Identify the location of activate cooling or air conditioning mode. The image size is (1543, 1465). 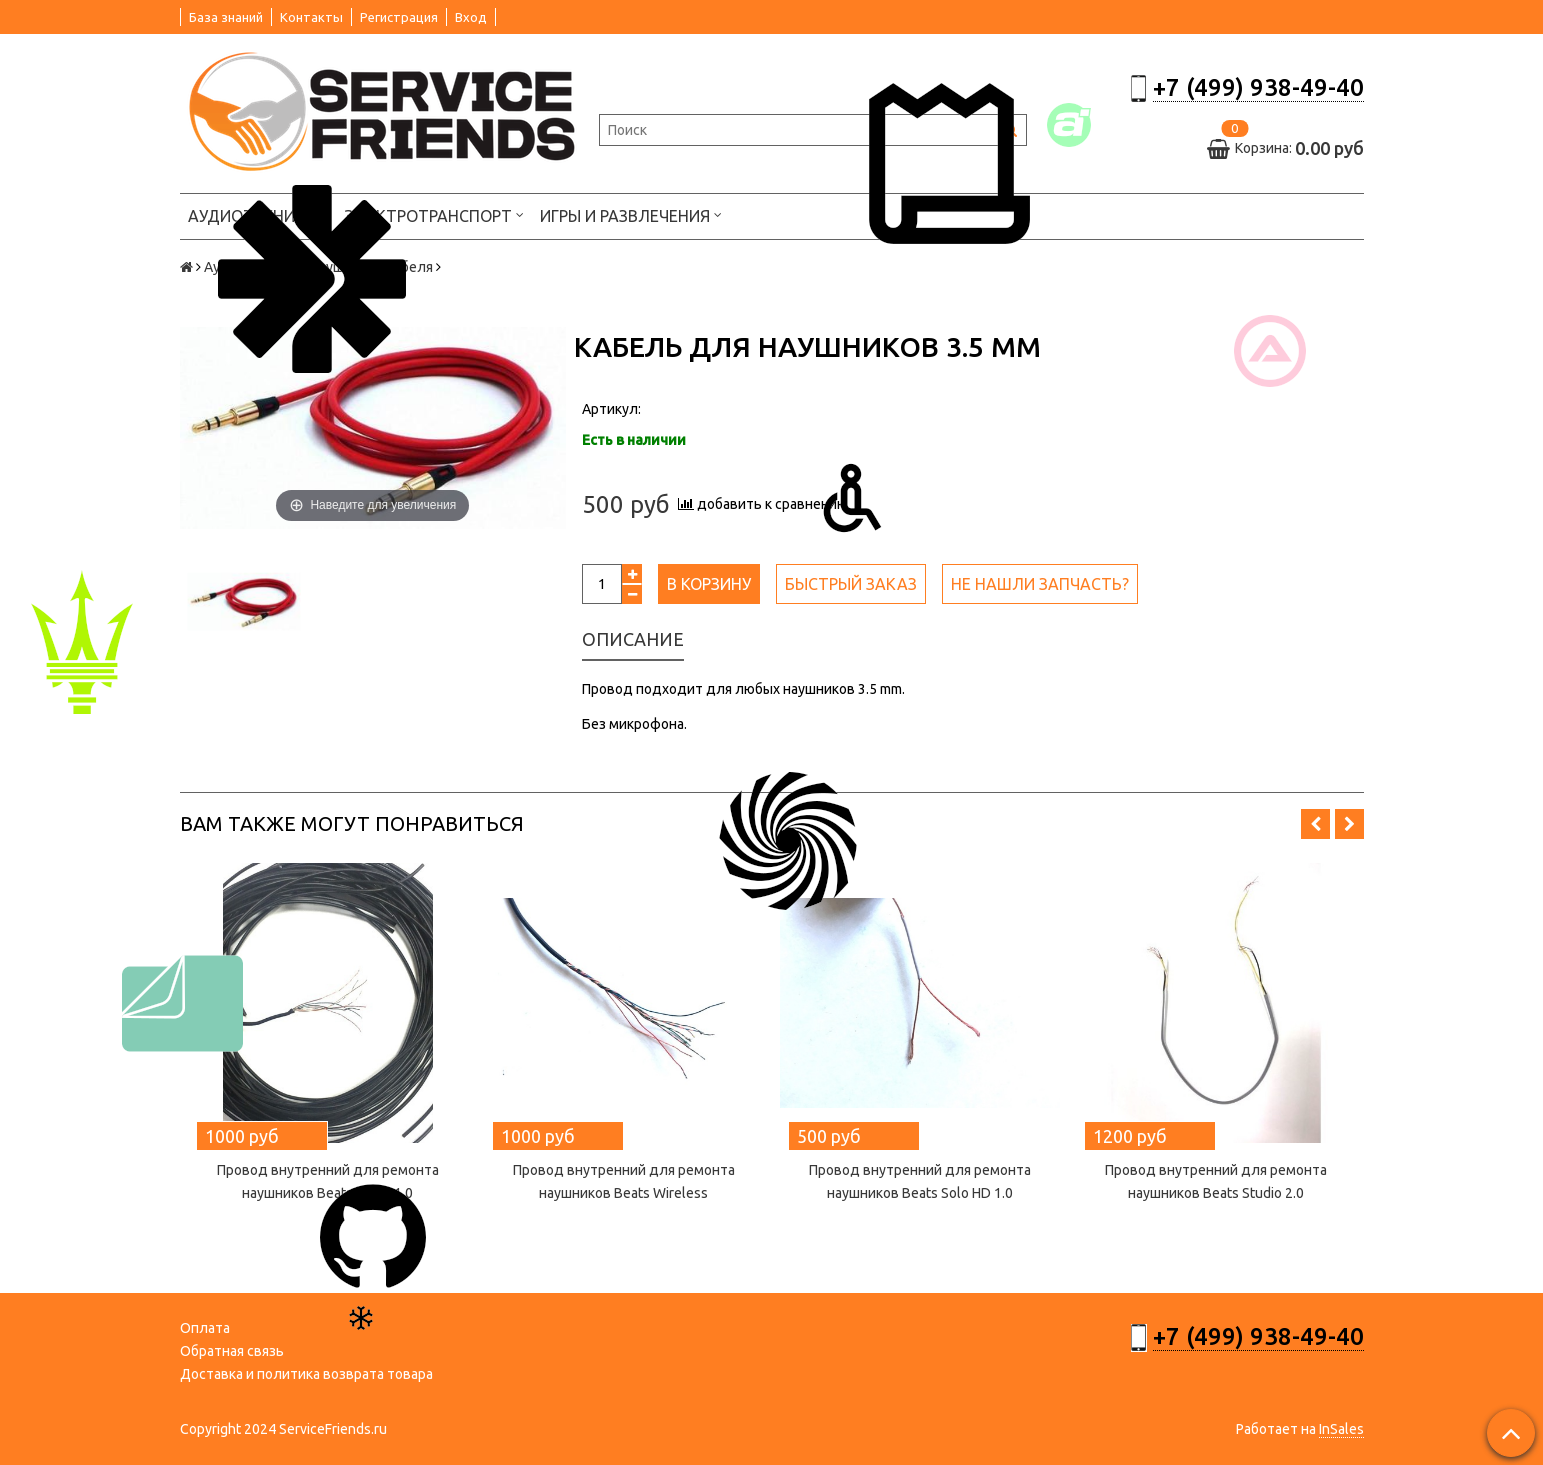
(361, 1318).